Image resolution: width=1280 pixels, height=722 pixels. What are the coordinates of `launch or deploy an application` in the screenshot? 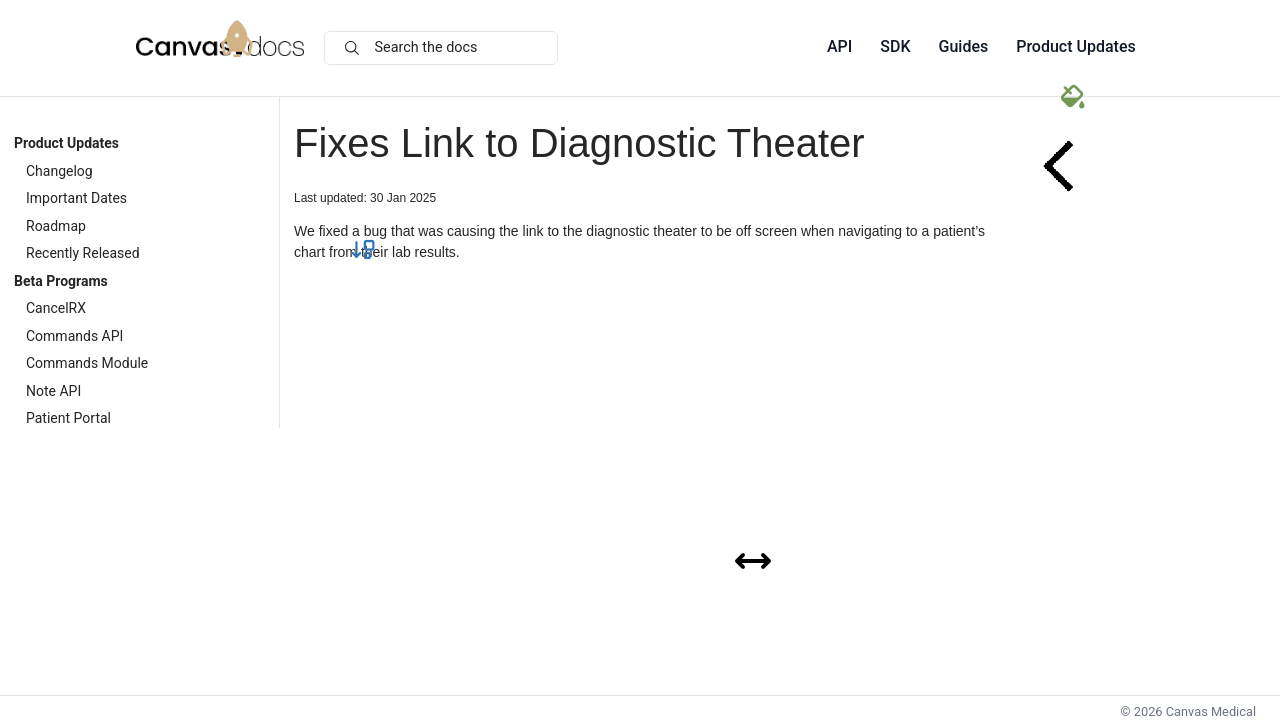 It's located at (237, 40).